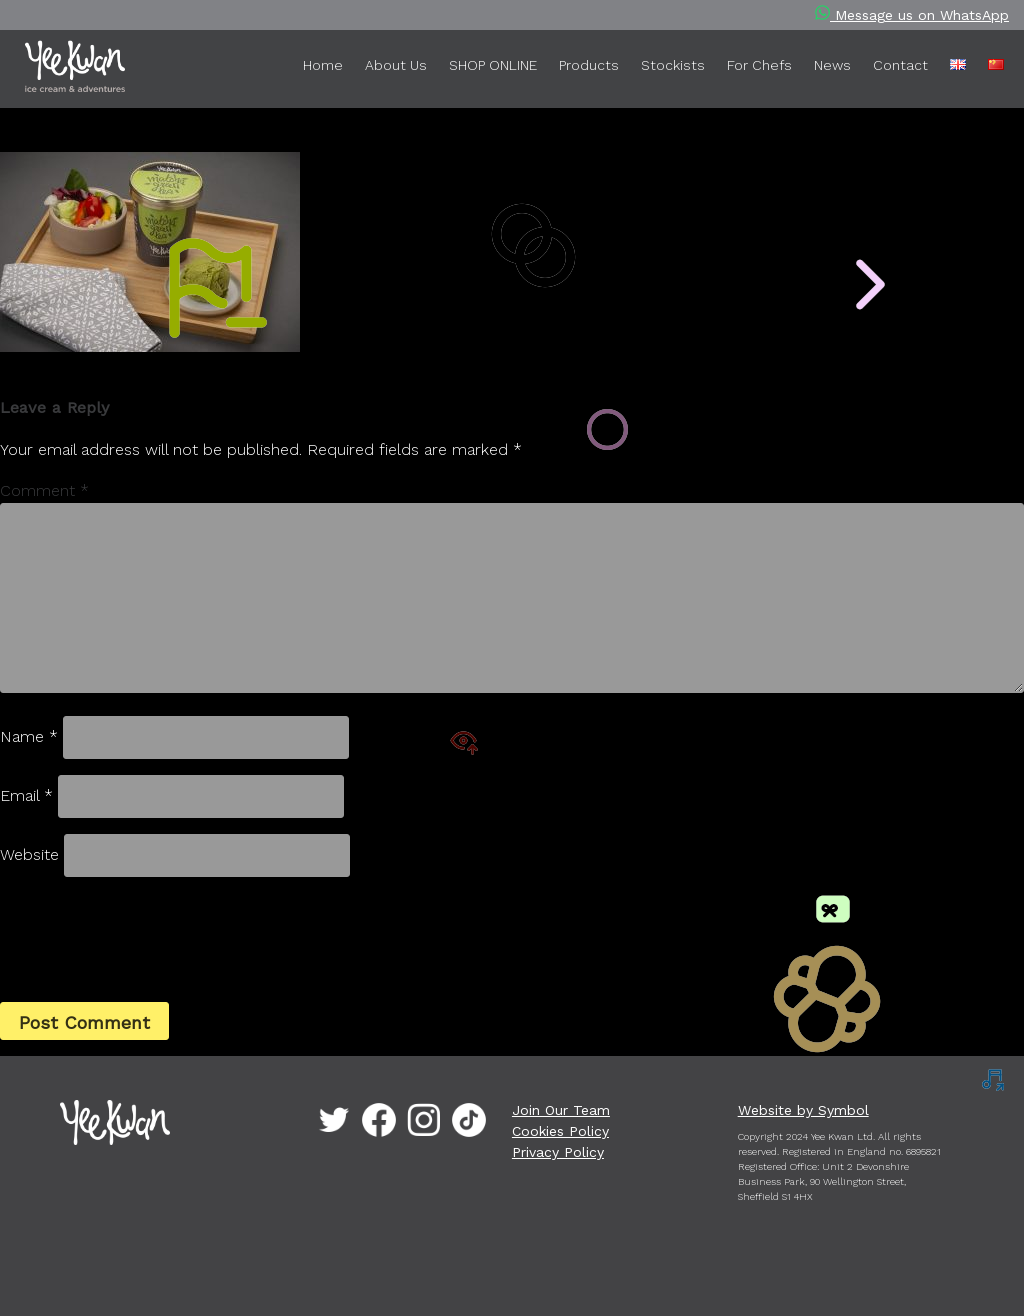 Image resolution: width=1024 pixels, height=1316 pixels. I want to click on remove a flag or marker, so click(210, 286).